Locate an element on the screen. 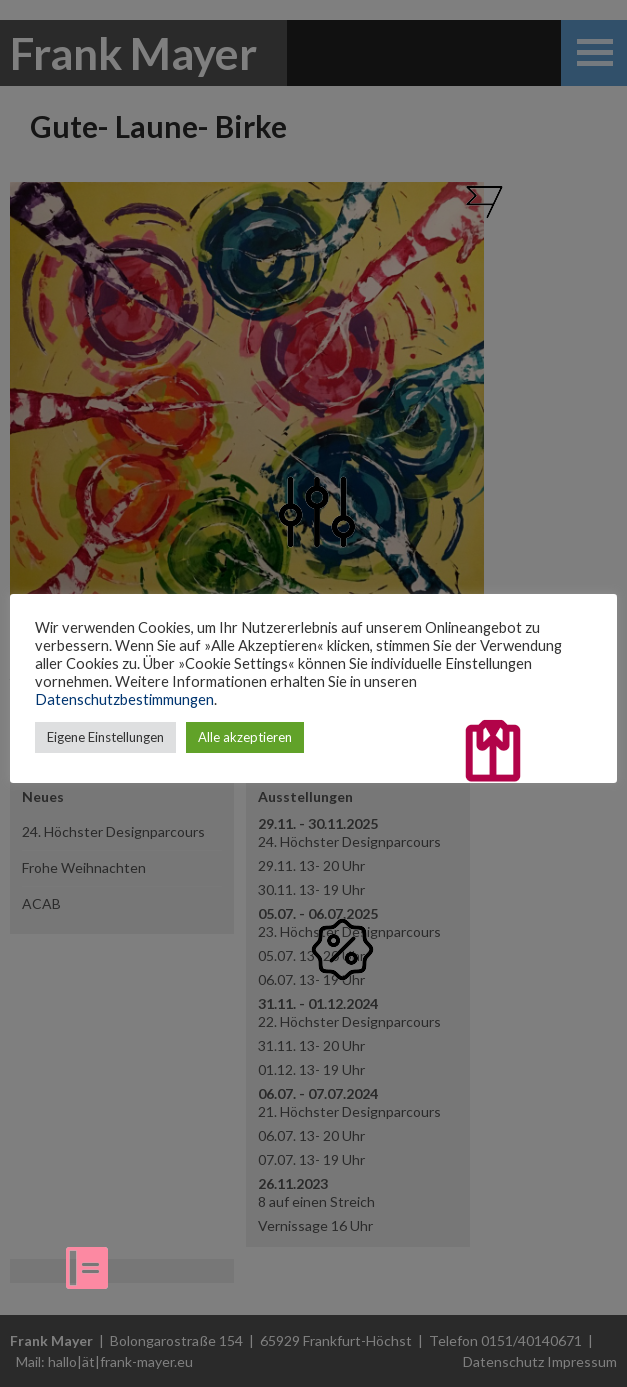 Image resolution: width=627 pixels, height=1387 pixels. flag or bookmark an item is located at coordinates (483, 200).